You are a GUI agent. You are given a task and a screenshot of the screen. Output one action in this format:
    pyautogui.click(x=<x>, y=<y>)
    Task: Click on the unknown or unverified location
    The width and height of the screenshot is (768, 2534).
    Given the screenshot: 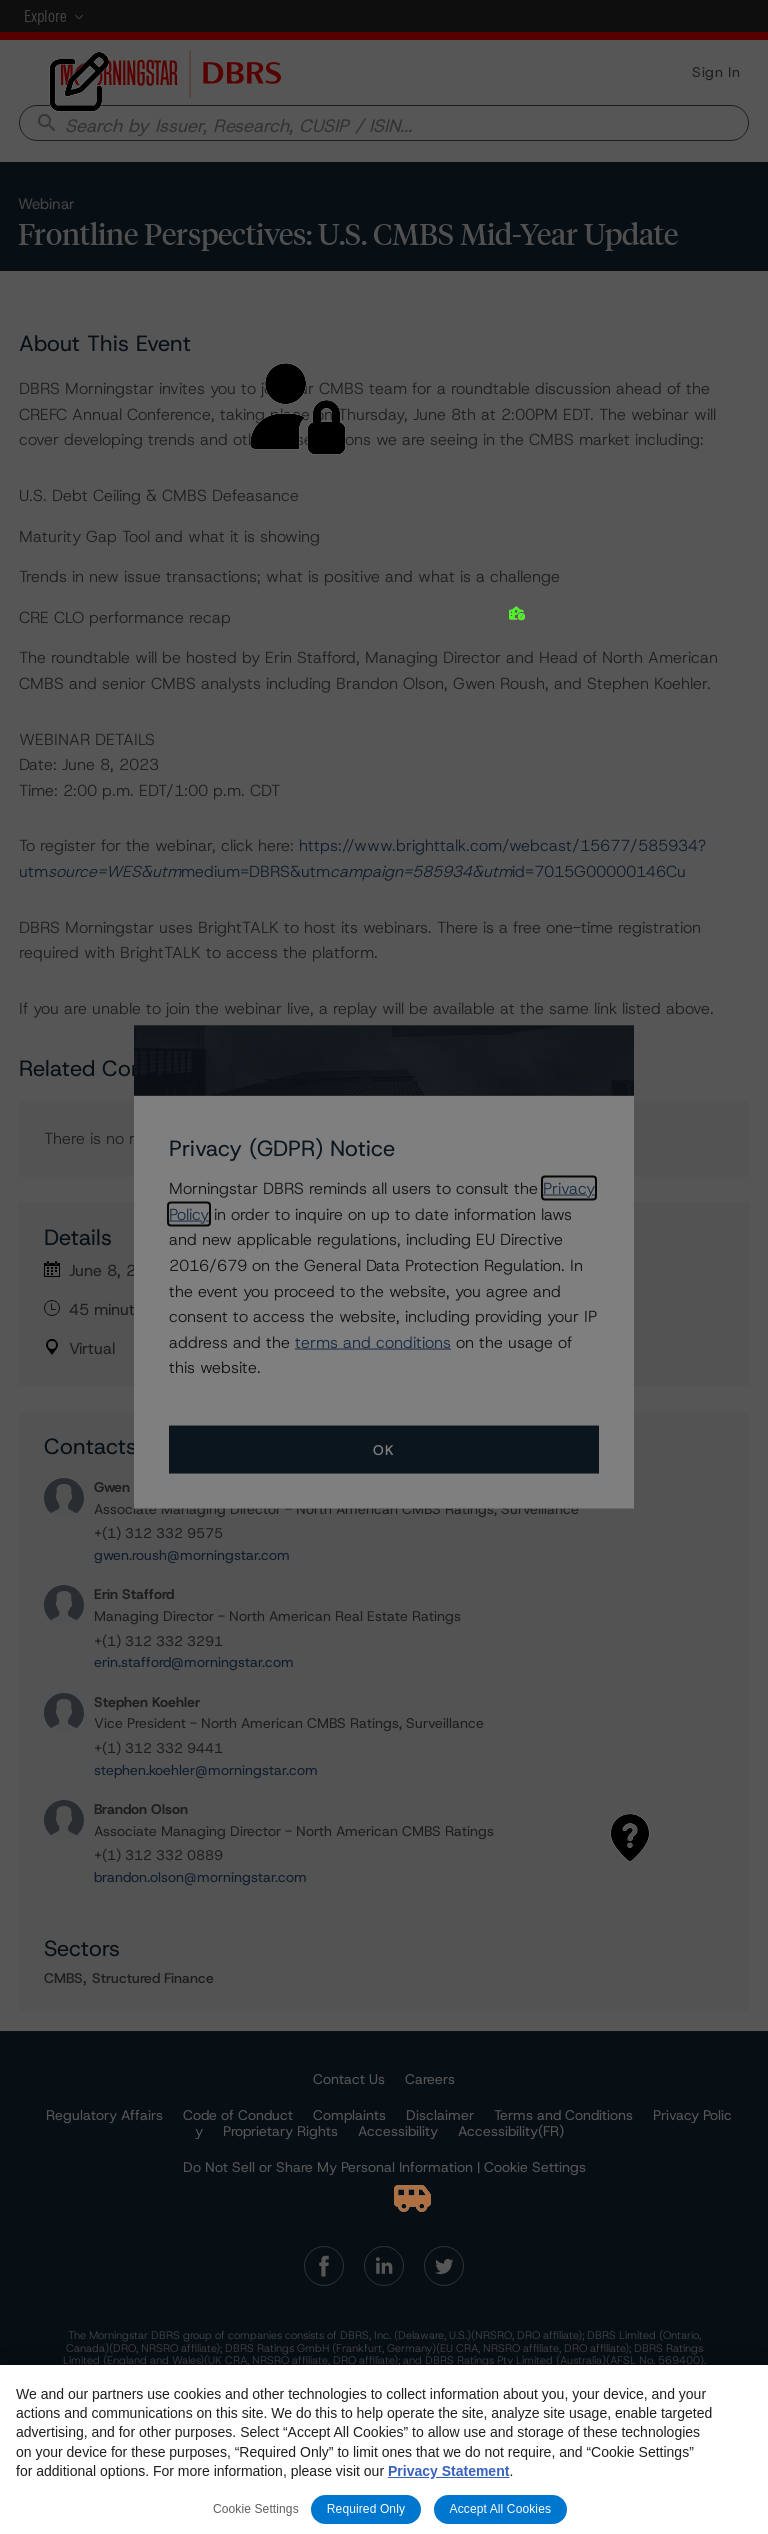 What is the action you would take?
    pyautogui.click(x=630, y=1838)
    